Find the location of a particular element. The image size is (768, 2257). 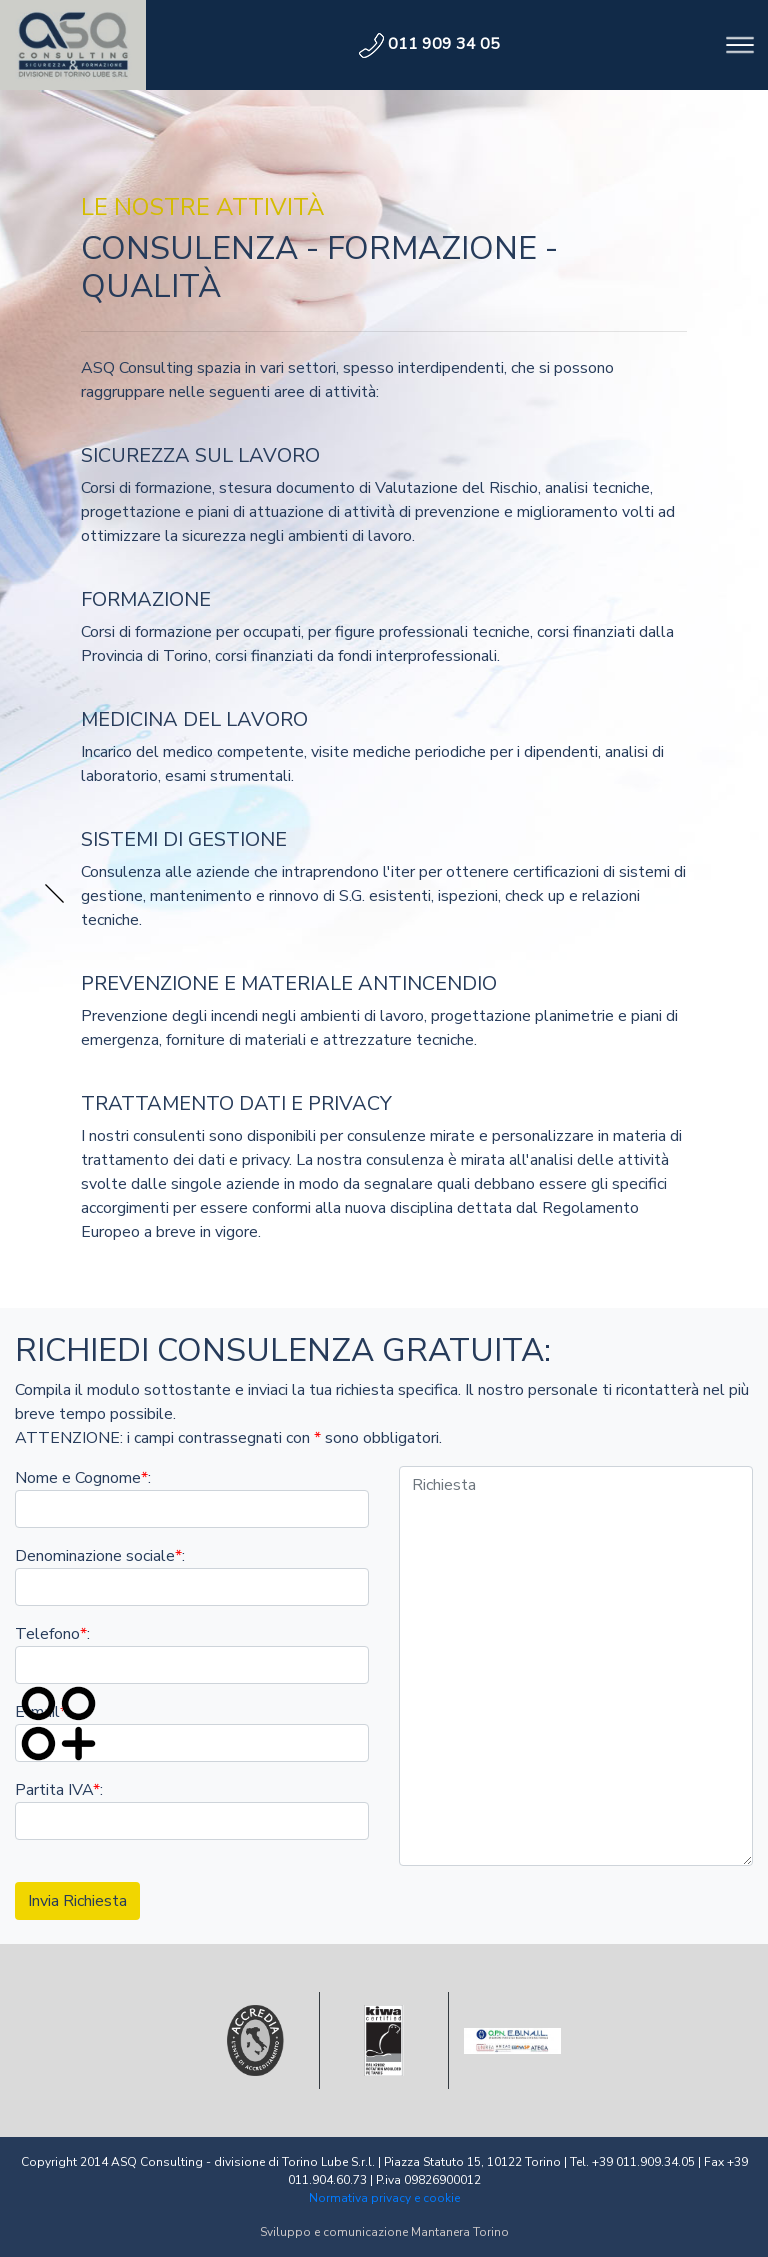

indicates a disabled or unavailable feature is located at coordinates (54, 893).